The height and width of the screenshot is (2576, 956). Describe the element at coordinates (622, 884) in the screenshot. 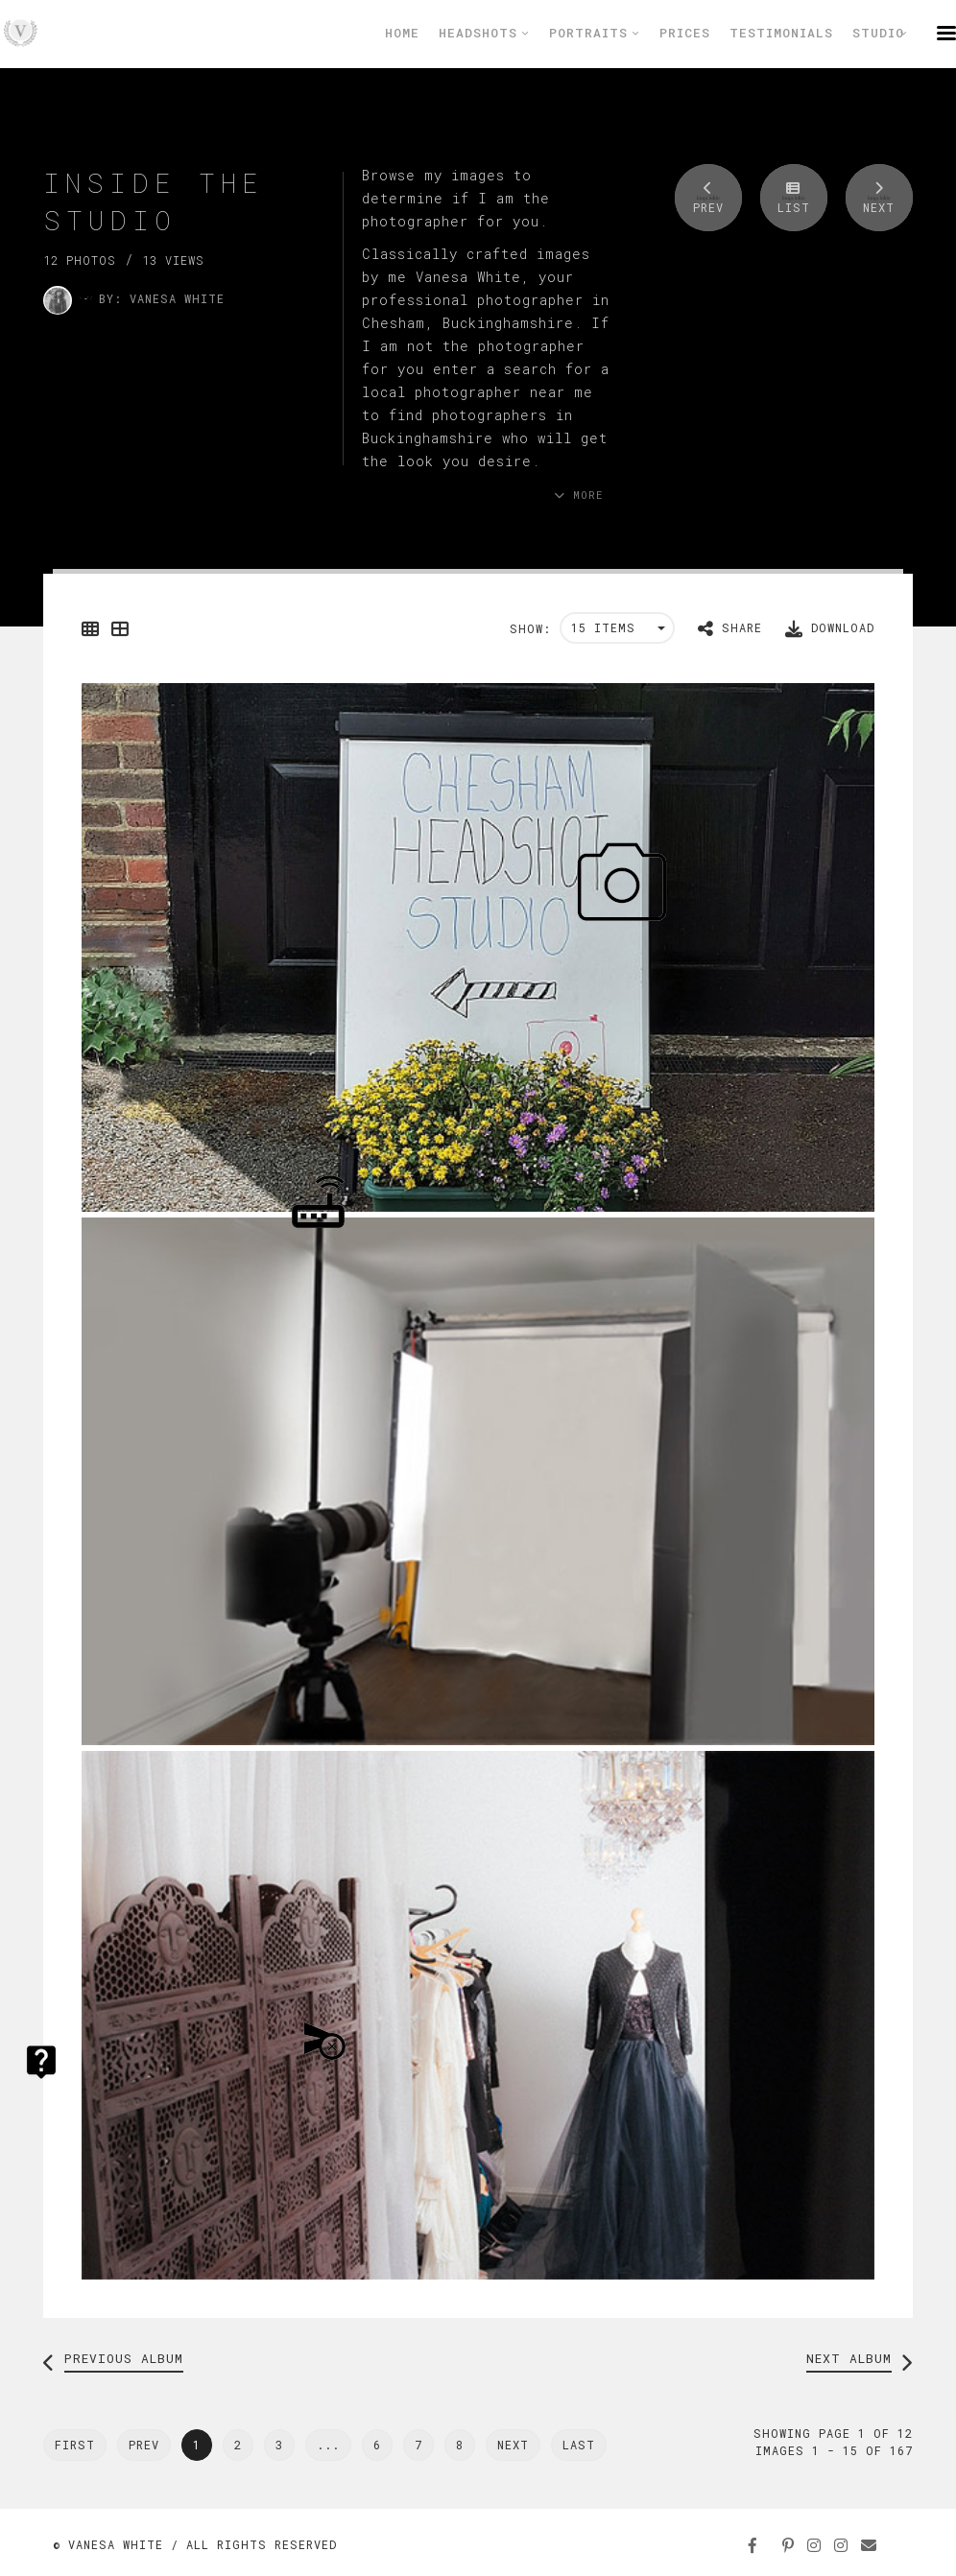

I see `take a photo` at that location.